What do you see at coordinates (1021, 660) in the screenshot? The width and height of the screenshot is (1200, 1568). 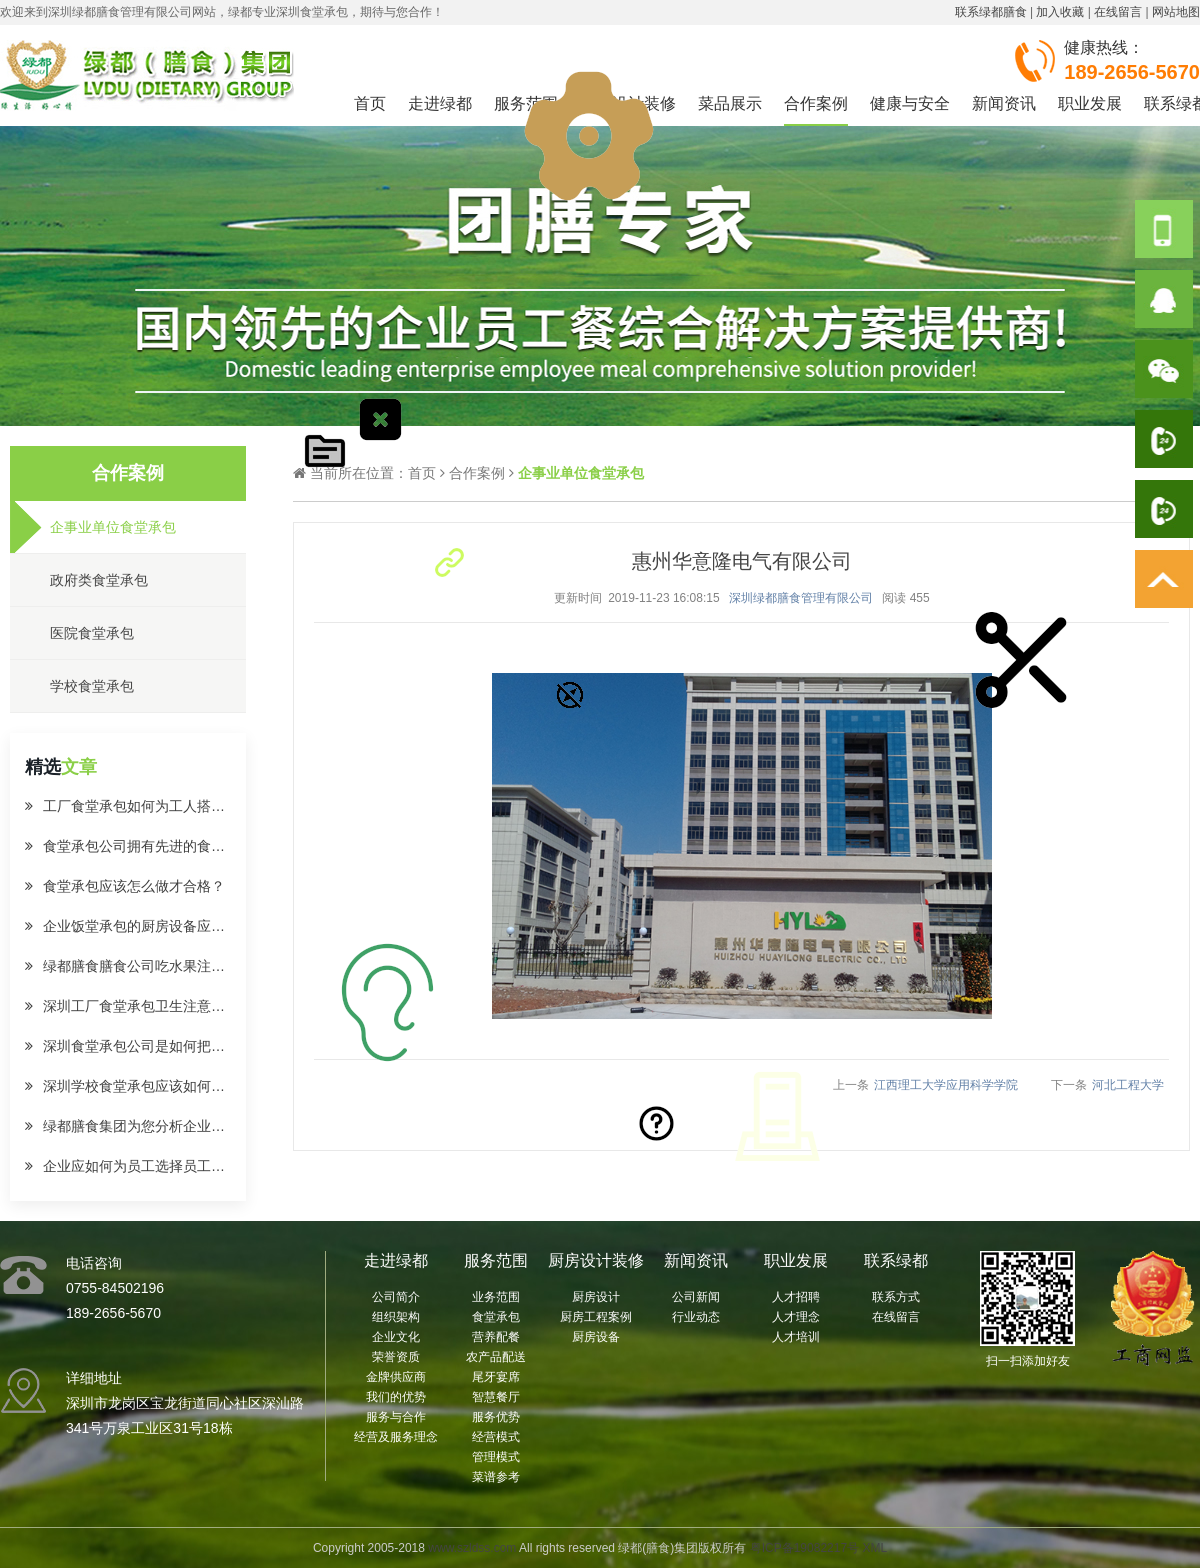 I see `cut selected content` at bounding box center [1021, 660].